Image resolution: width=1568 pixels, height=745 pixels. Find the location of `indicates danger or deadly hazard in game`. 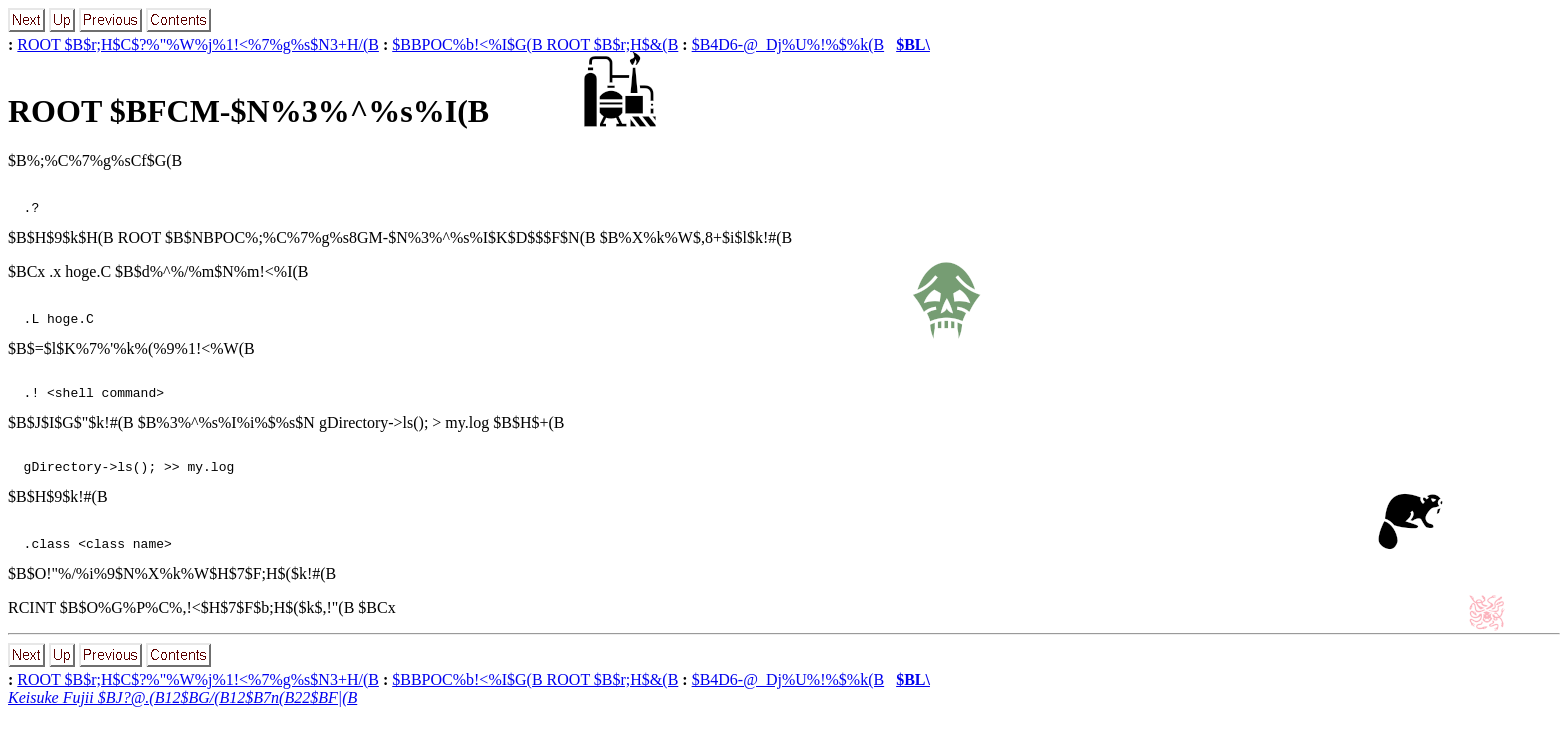

indicates danger or deadly hazard in game is located at coordinates (947, 301).